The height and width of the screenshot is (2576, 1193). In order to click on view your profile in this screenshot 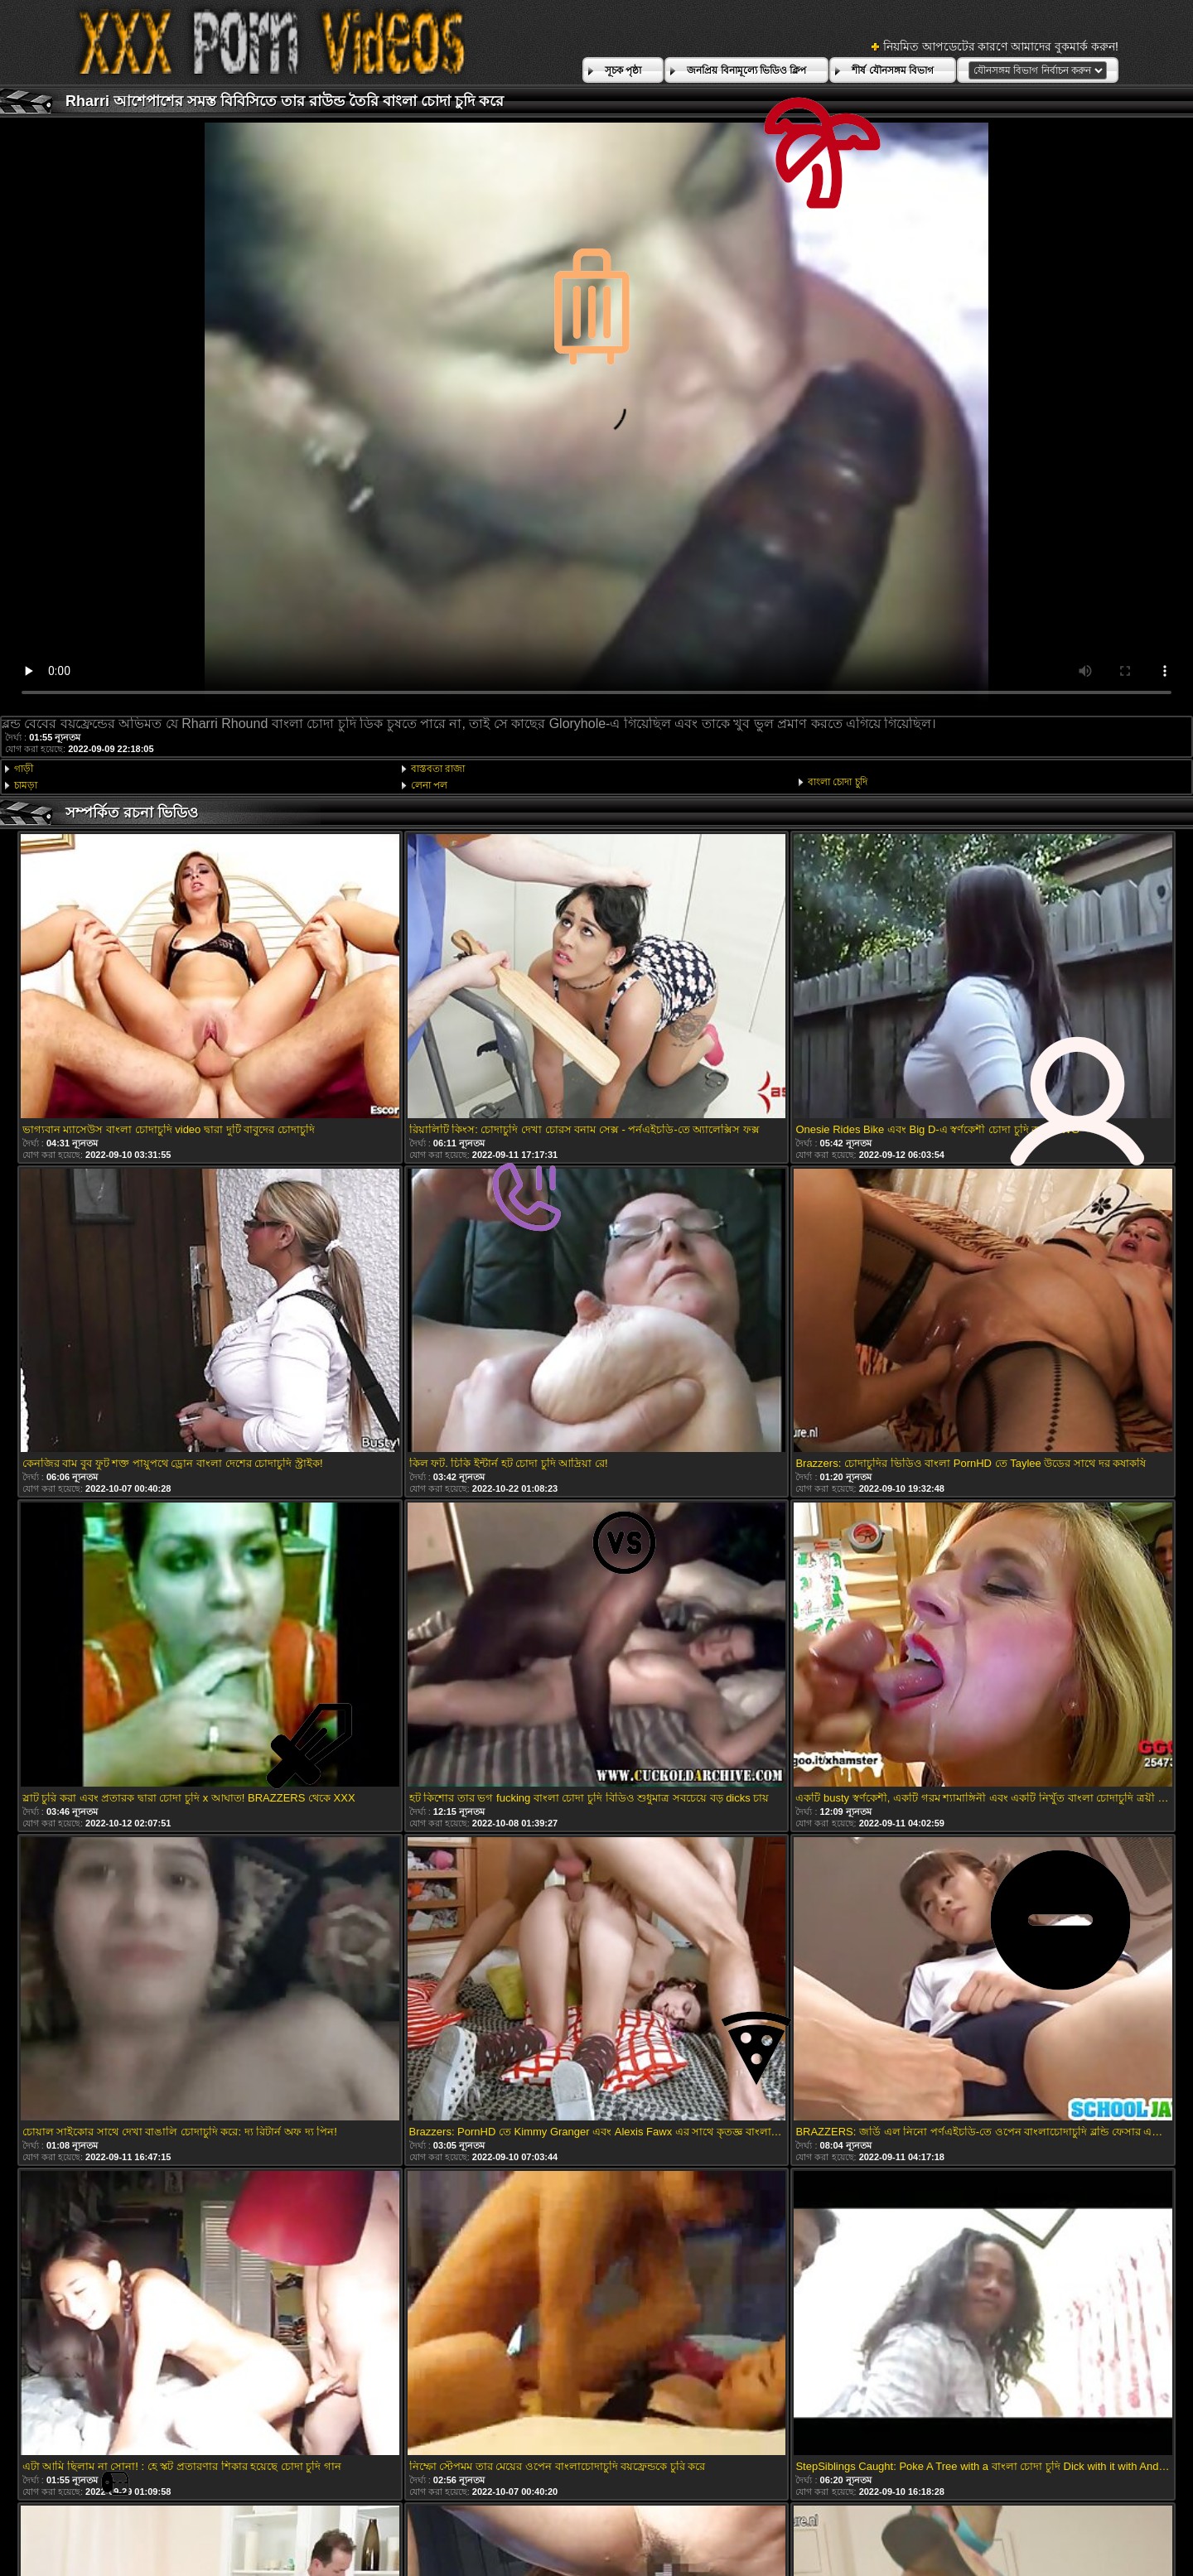, I will do `click(1077, 1103)`.